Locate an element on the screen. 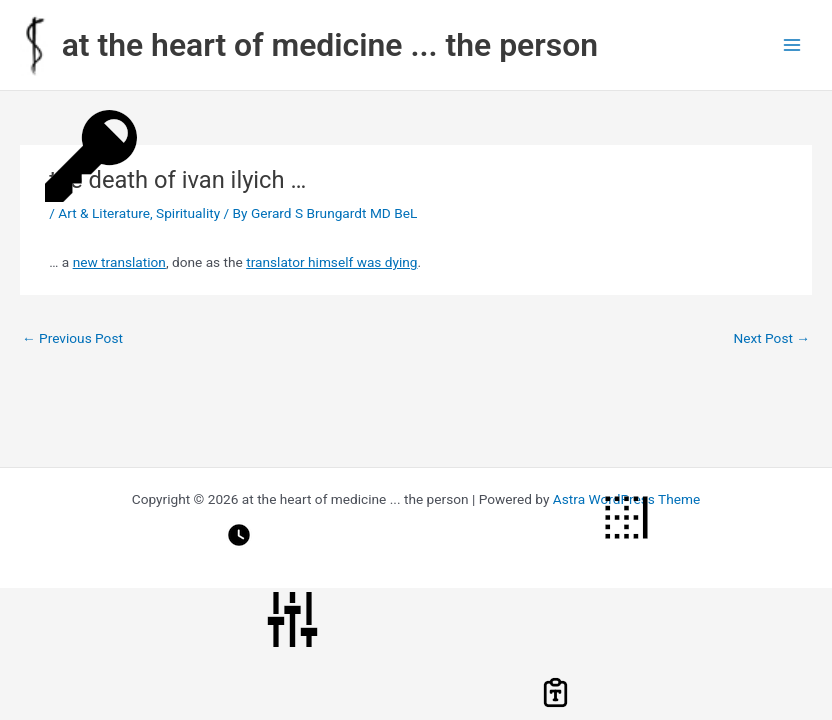 The image size is (832, 720). access security or login settings is located at coordinates (91, 156).